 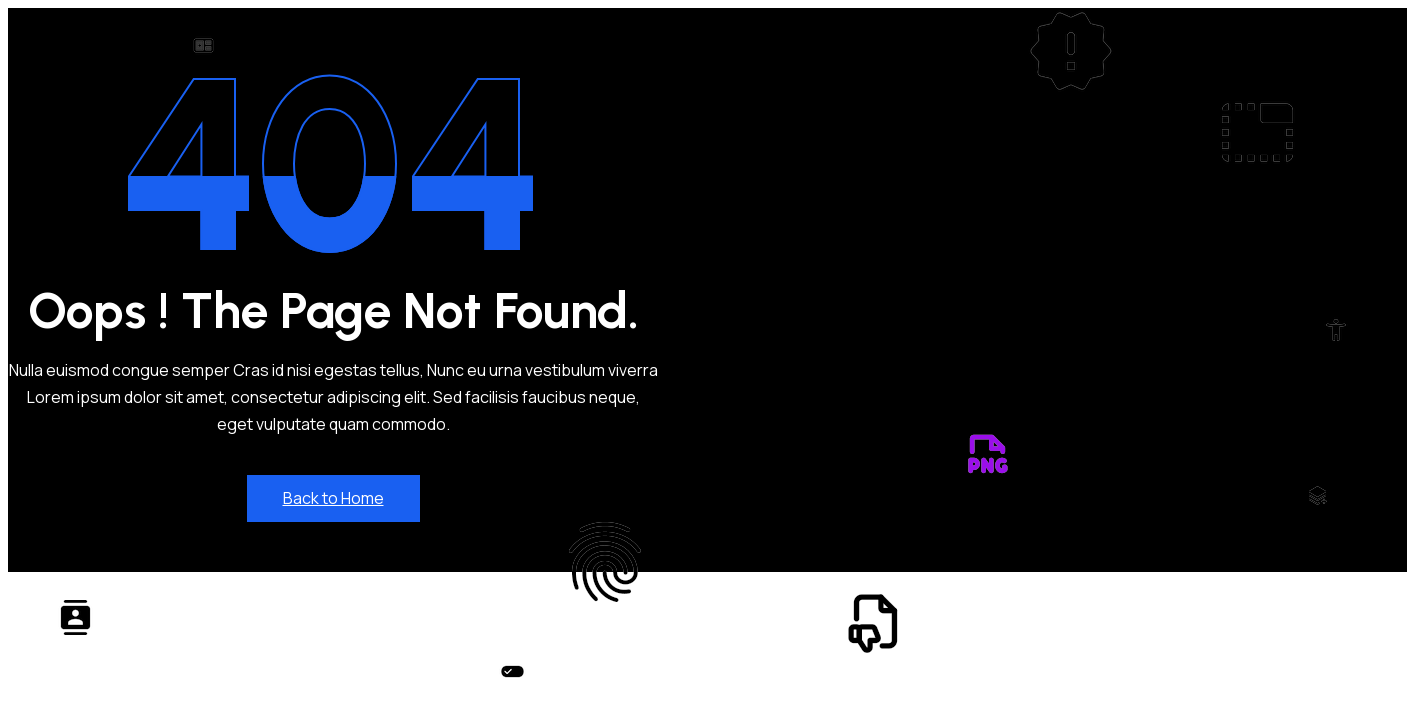 I want to click on dislike or downvote a document, so click(x=875, y=621).